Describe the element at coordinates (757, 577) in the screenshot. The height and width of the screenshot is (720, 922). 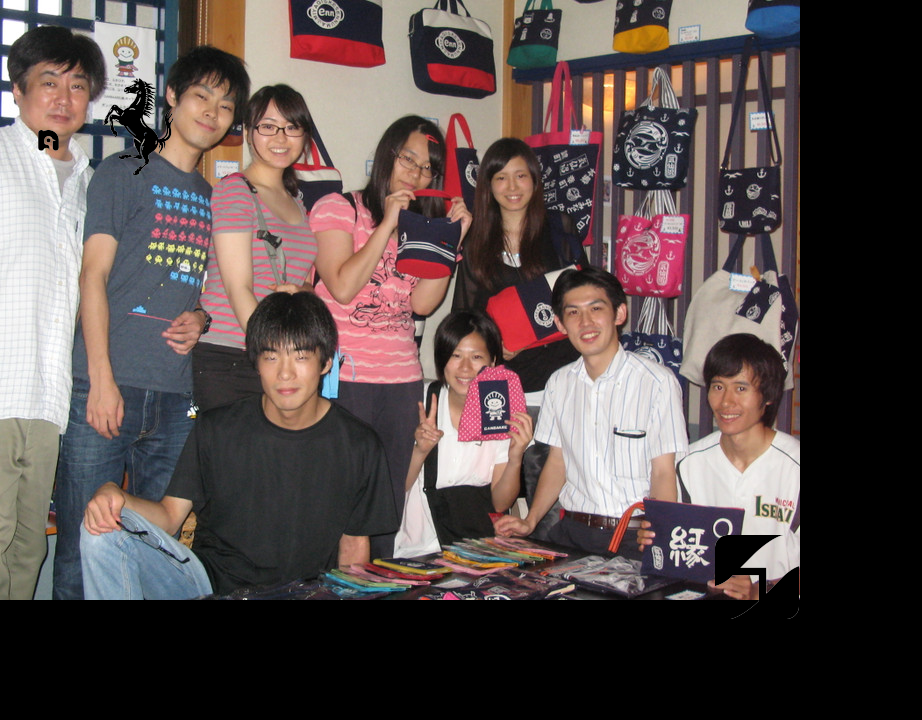
I see `open Coggle mind mapping app` at that location.